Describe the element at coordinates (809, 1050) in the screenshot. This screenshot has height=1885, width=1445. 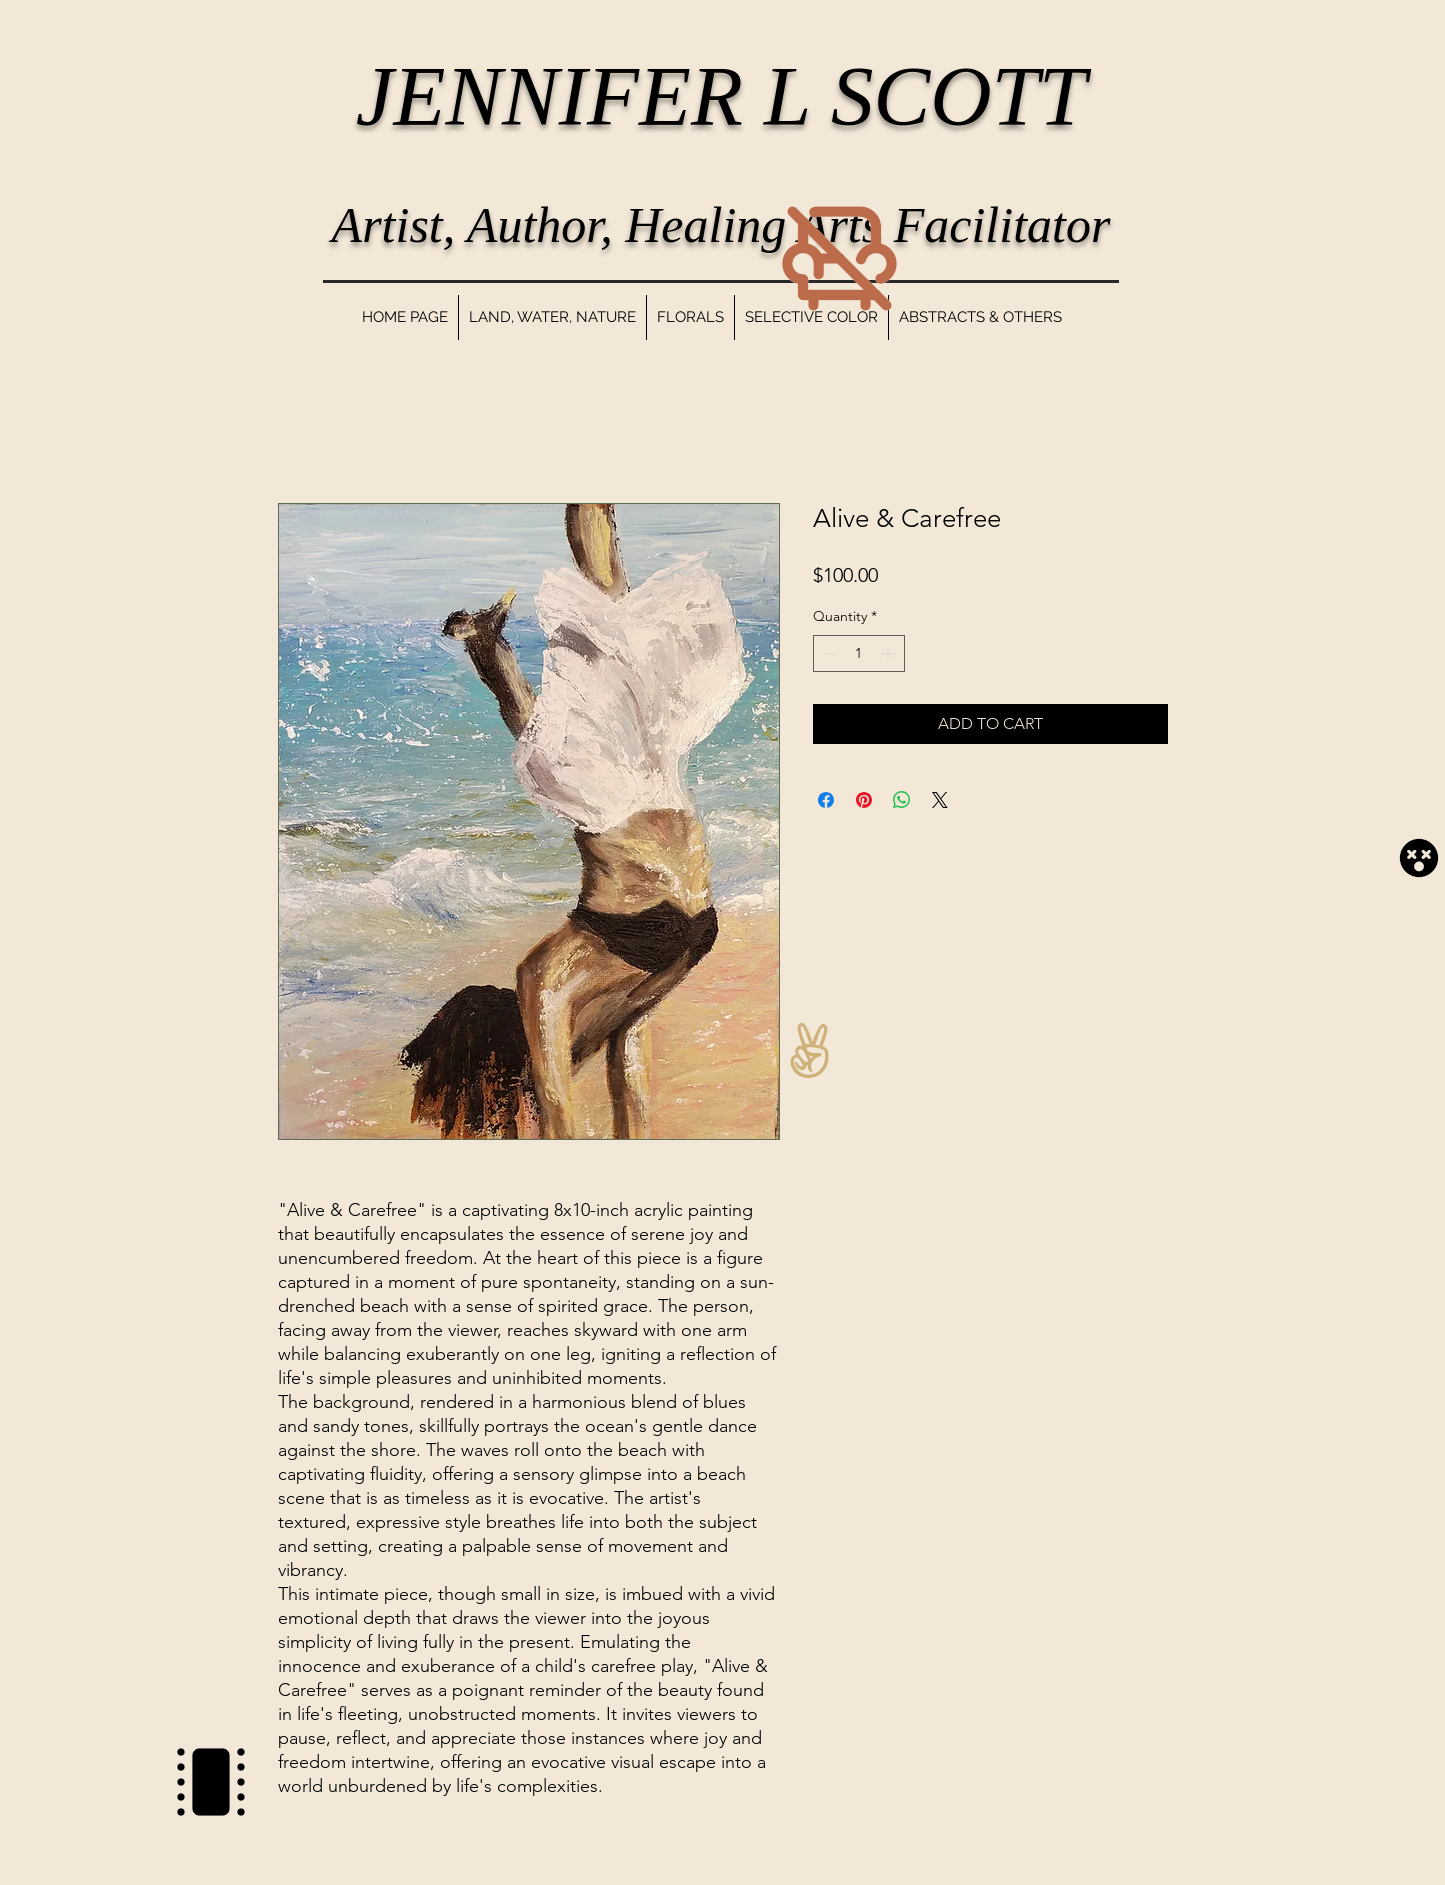
I see `visit angellist profile or website` at that location.